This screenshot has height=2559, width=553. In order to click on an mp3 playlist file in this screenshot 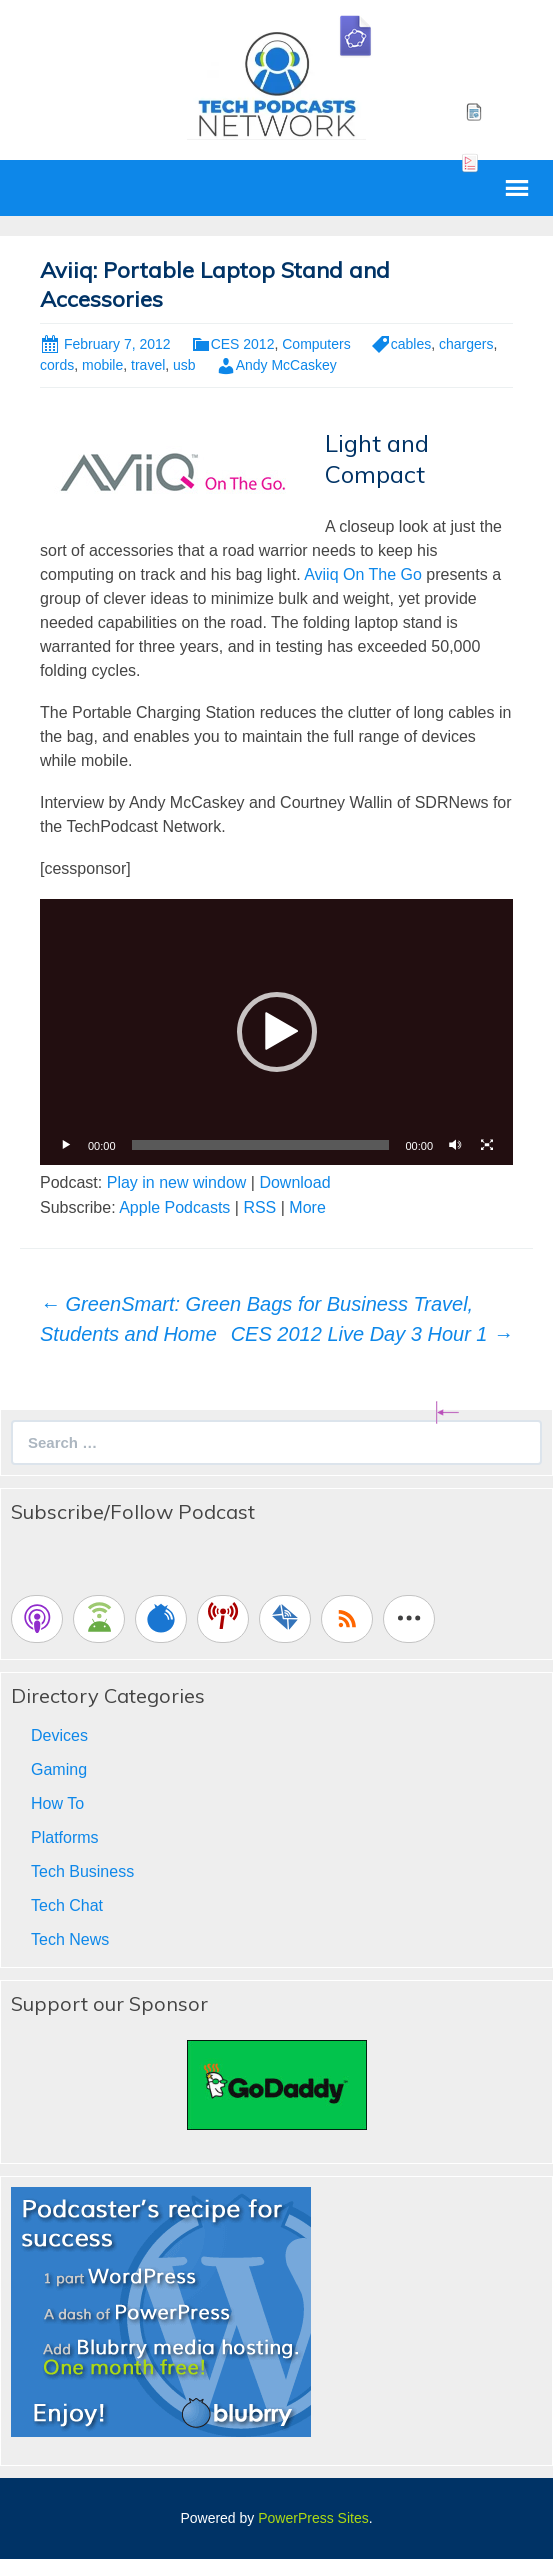, I will do `click(470, 163)`.